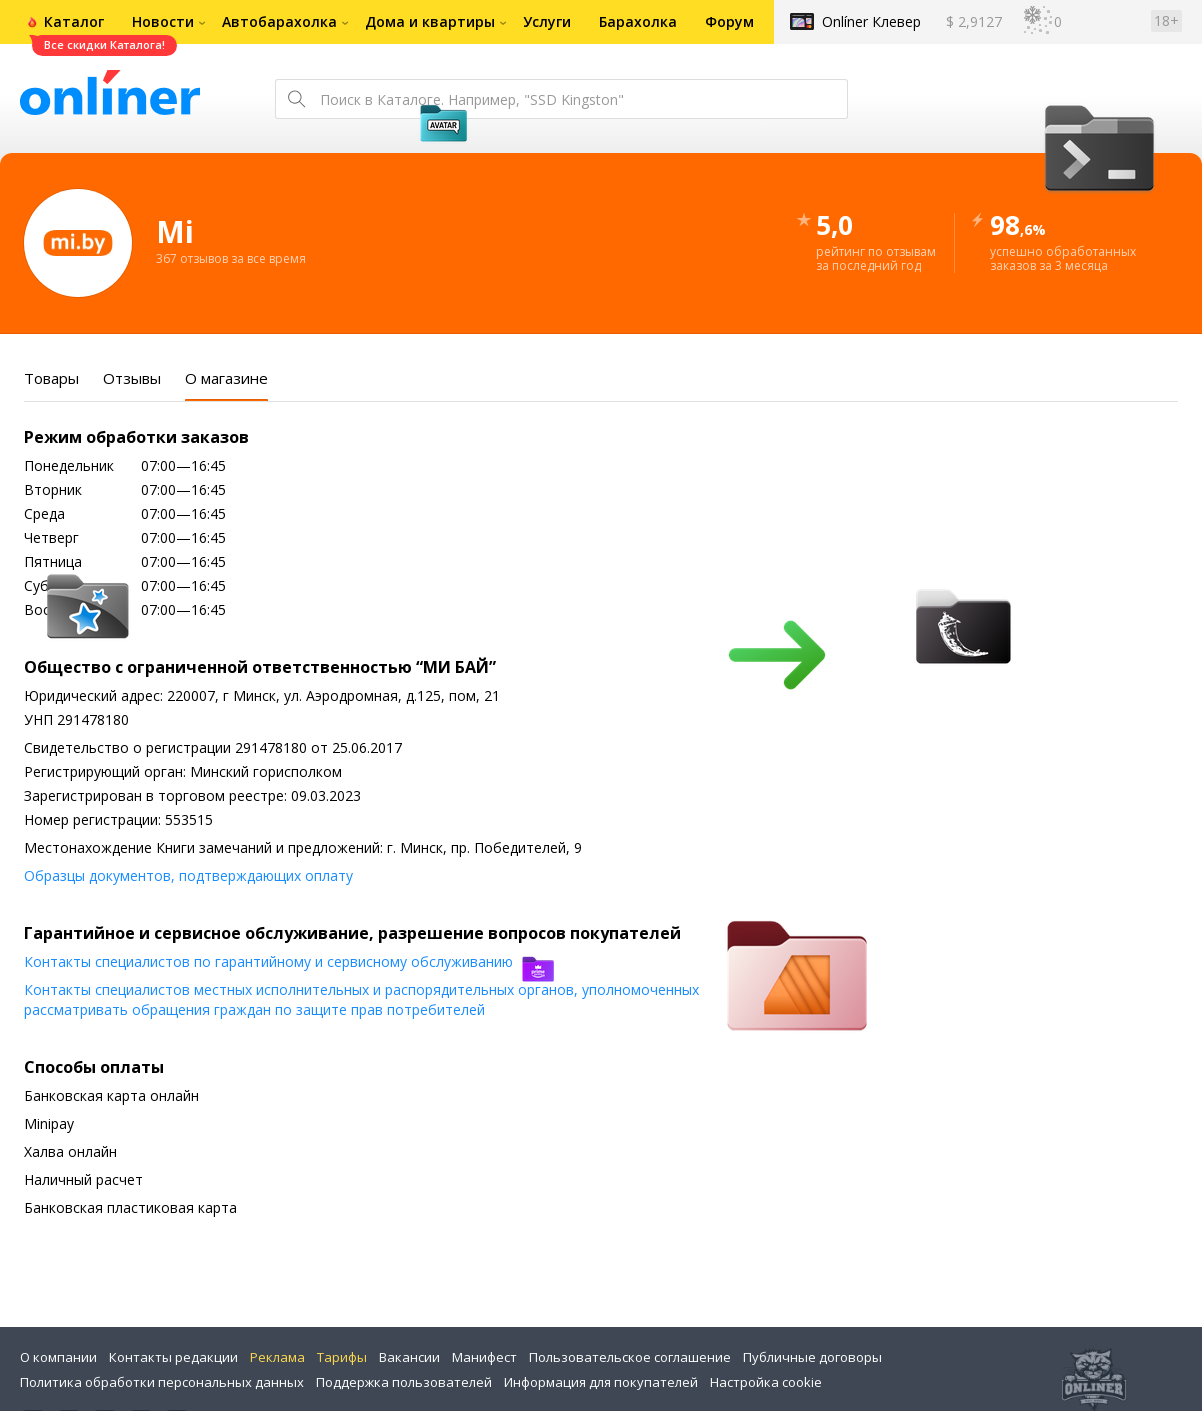  Describe the element at coordinates (87, 608) in the screenshot. I see `open your Anki flashcard collection folder` at that location.